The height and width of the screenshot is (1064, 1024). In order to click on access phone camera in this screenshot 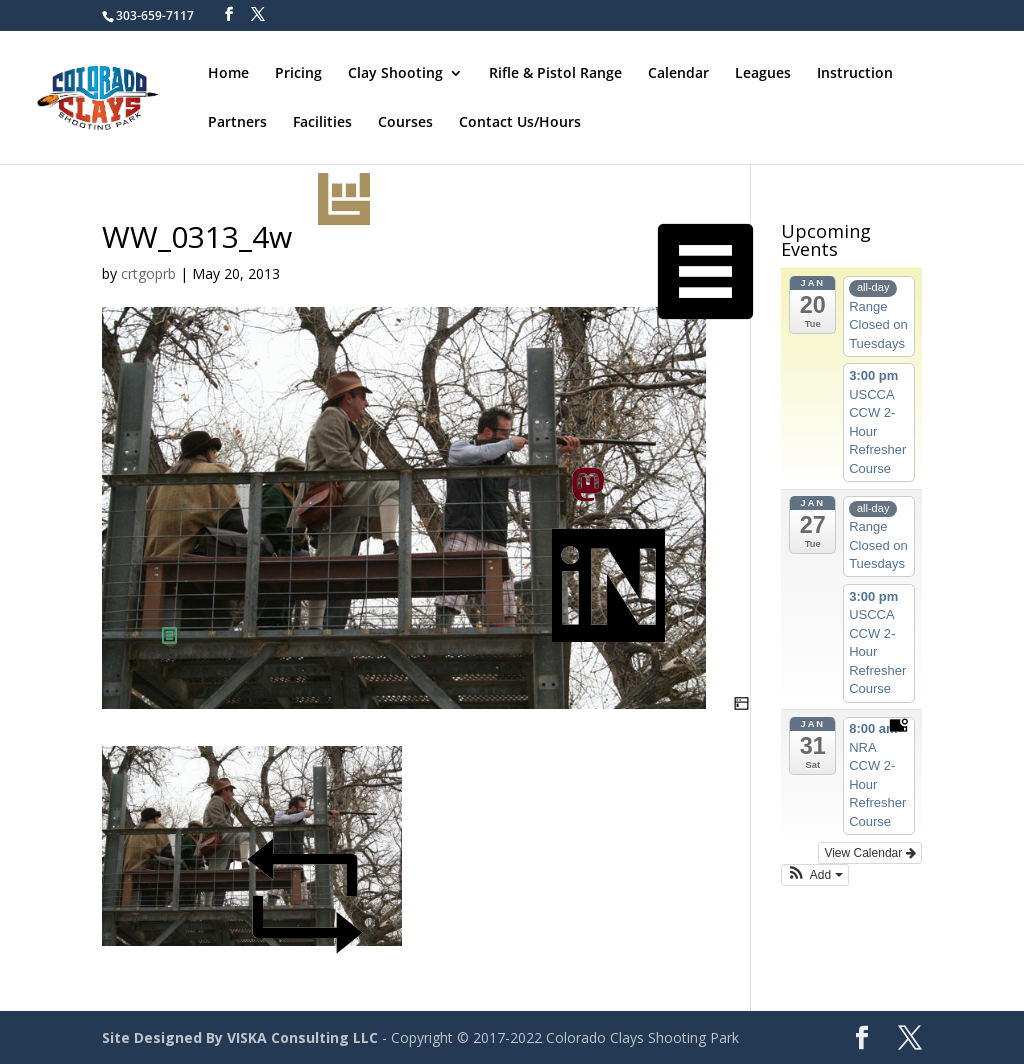, I will do `click(898, 725)`.